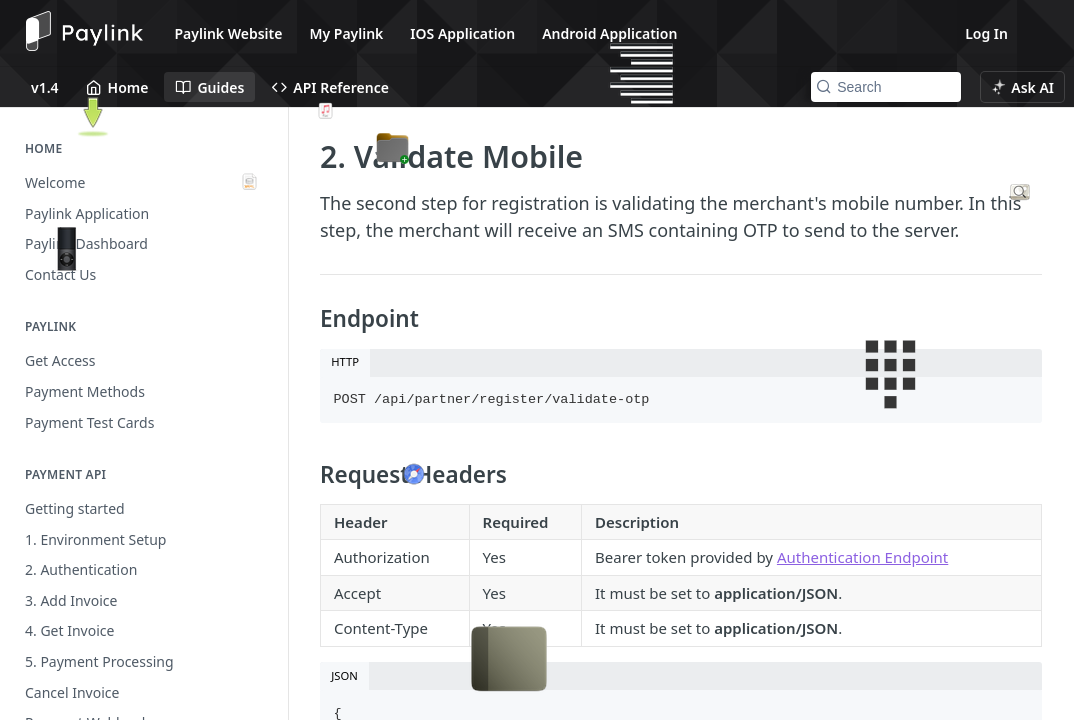 The width and height of the screenshot is (1074, 720). Describe the element at coordinates (1020, 192) in the screenshot. I see `open eye of mate image viewer application` at that location.